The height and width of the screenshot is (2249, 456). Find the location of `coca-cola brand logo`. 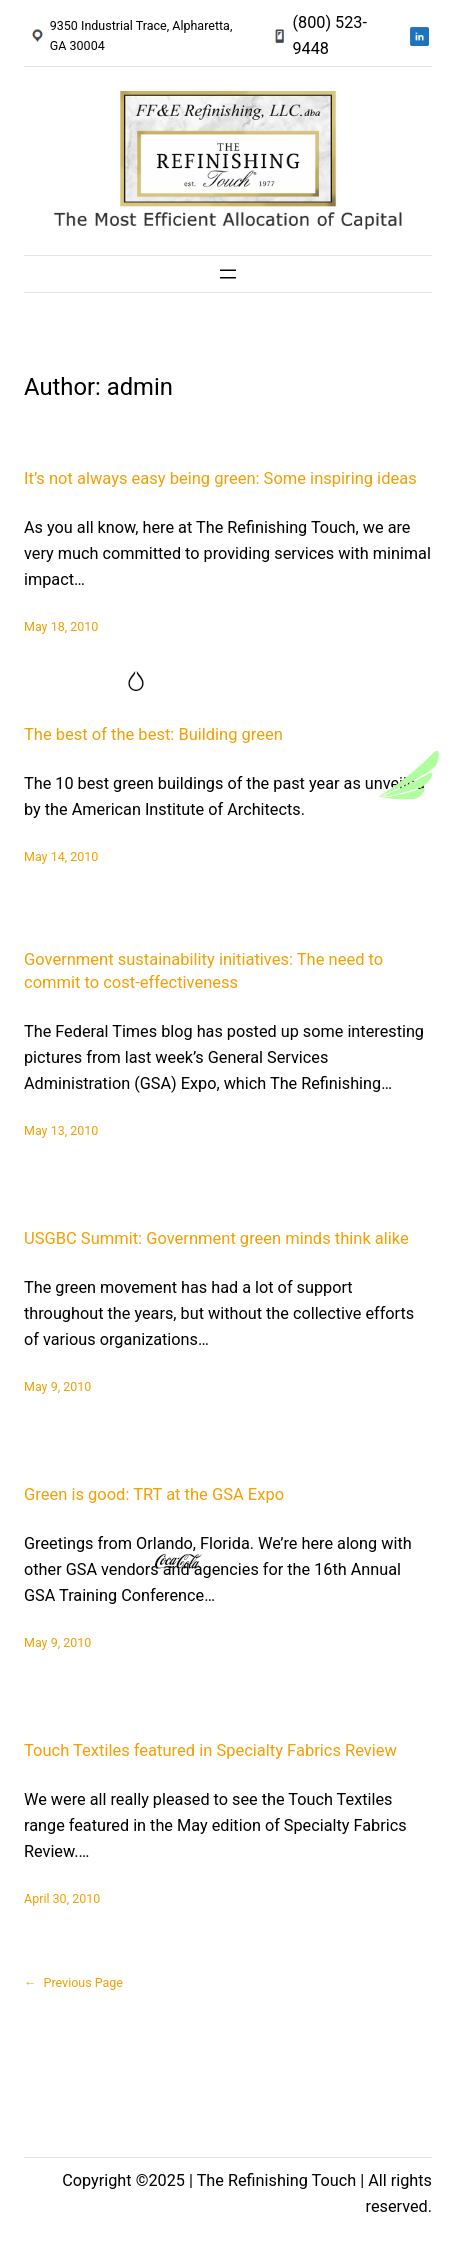

coca-cola brand logo is located at coordinates (178, 1561).